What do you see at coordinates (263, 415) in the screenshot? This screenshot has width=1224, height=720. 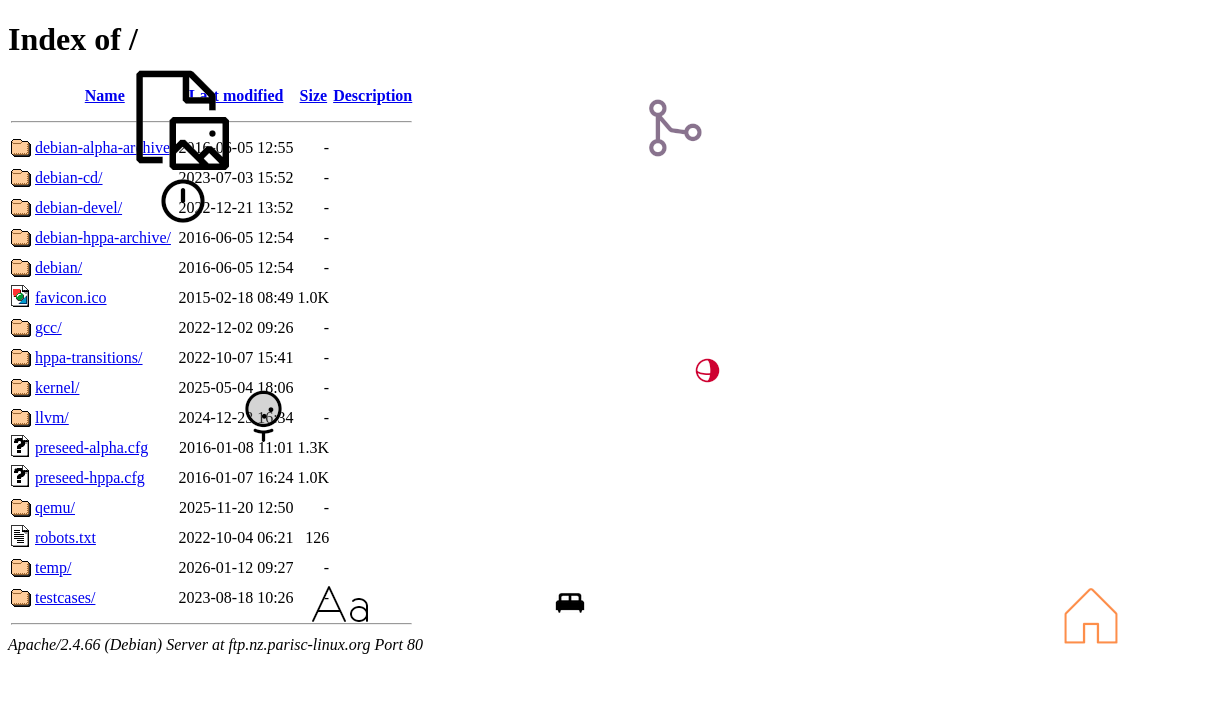 I see `access golf-related features or content` at bounding box center [263, 415].